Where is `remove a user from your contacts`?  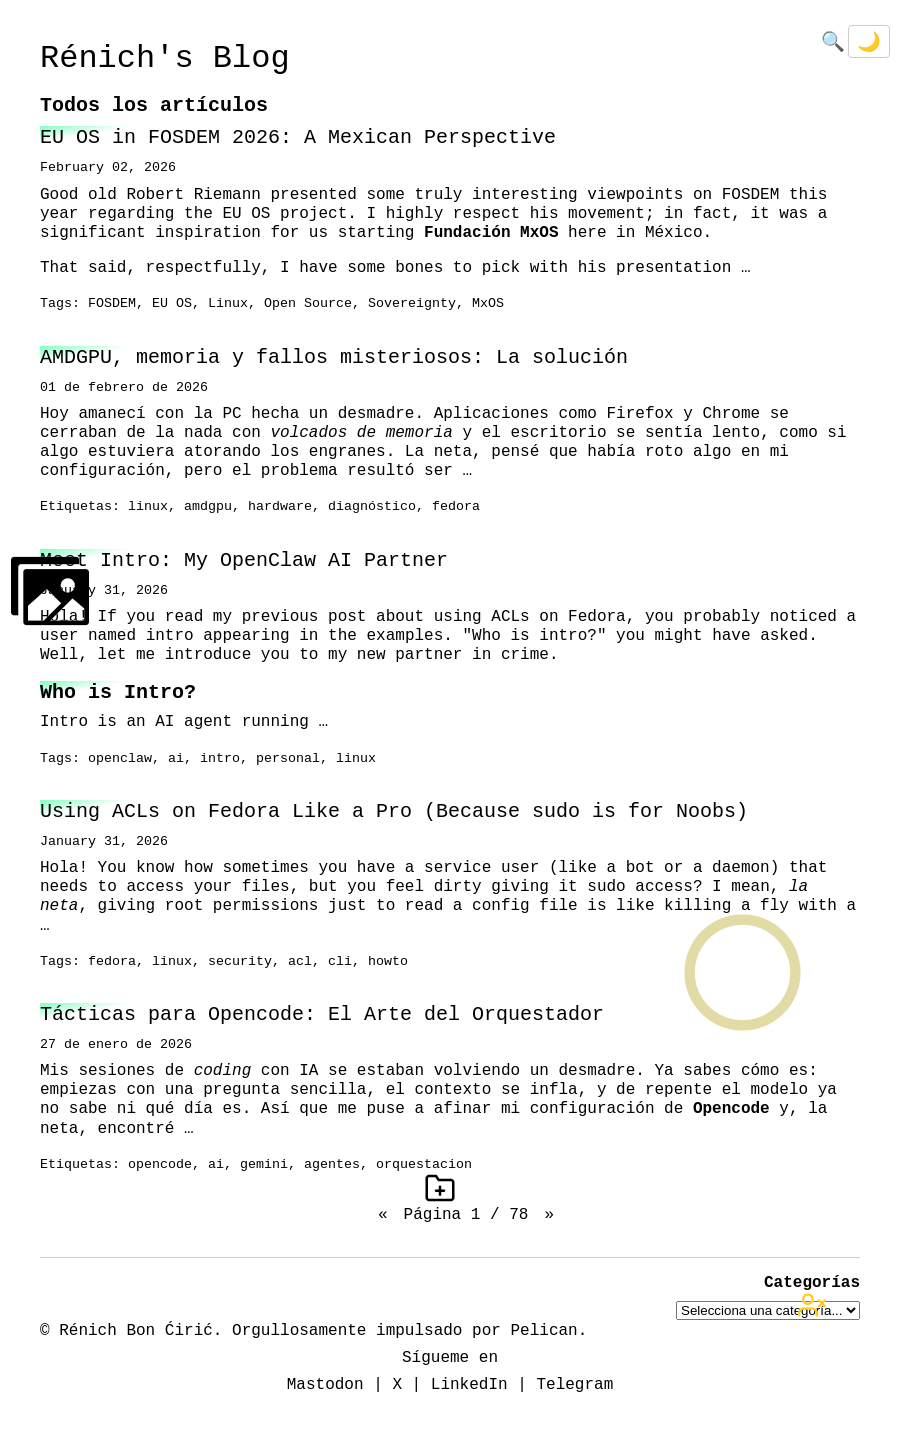 remove a user from your contacts is located at coordinates (812, 1305).